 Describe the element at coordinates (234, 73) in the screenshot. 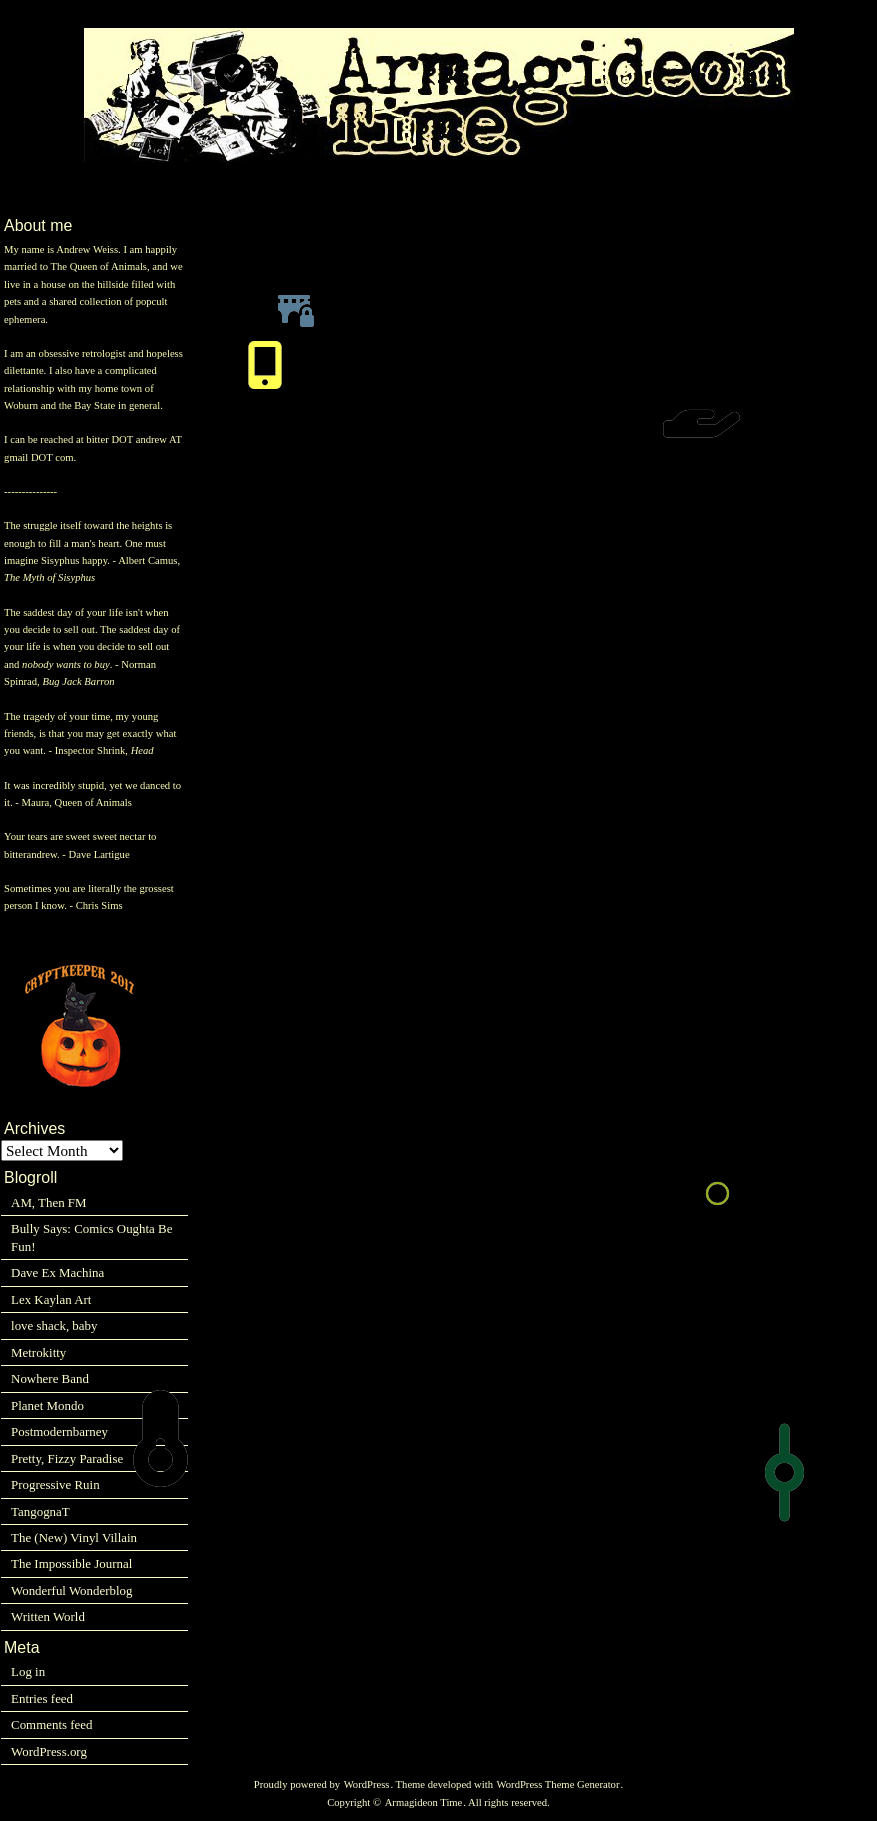

I see `indicates successful completion of an action` at that location.